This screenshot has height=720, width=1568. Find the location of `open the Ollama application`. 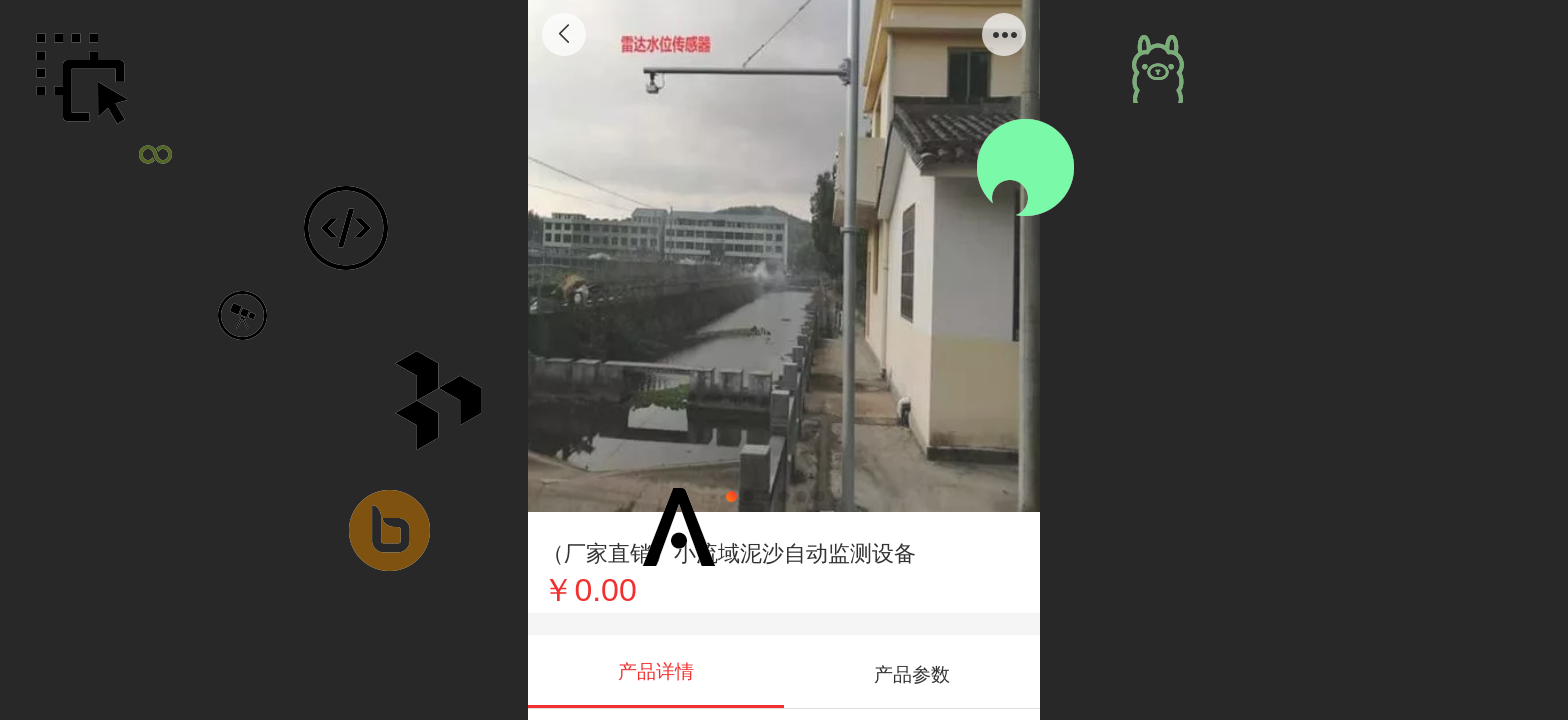

open the Ollama application is located at coordinates (1158, 69).